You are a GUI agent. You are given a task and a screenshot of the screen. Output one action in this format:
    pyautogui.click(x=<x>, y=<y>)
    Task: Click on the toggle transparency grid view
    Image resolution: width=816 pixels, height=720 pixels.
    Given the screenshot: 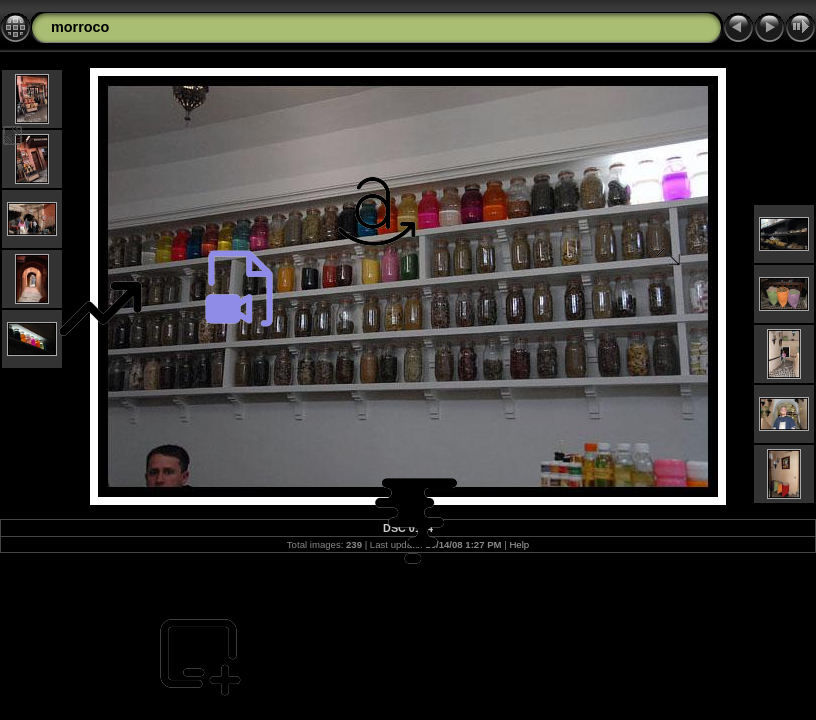 What is the action you would take?
    pyautogui.click(x=12, y=135)
    